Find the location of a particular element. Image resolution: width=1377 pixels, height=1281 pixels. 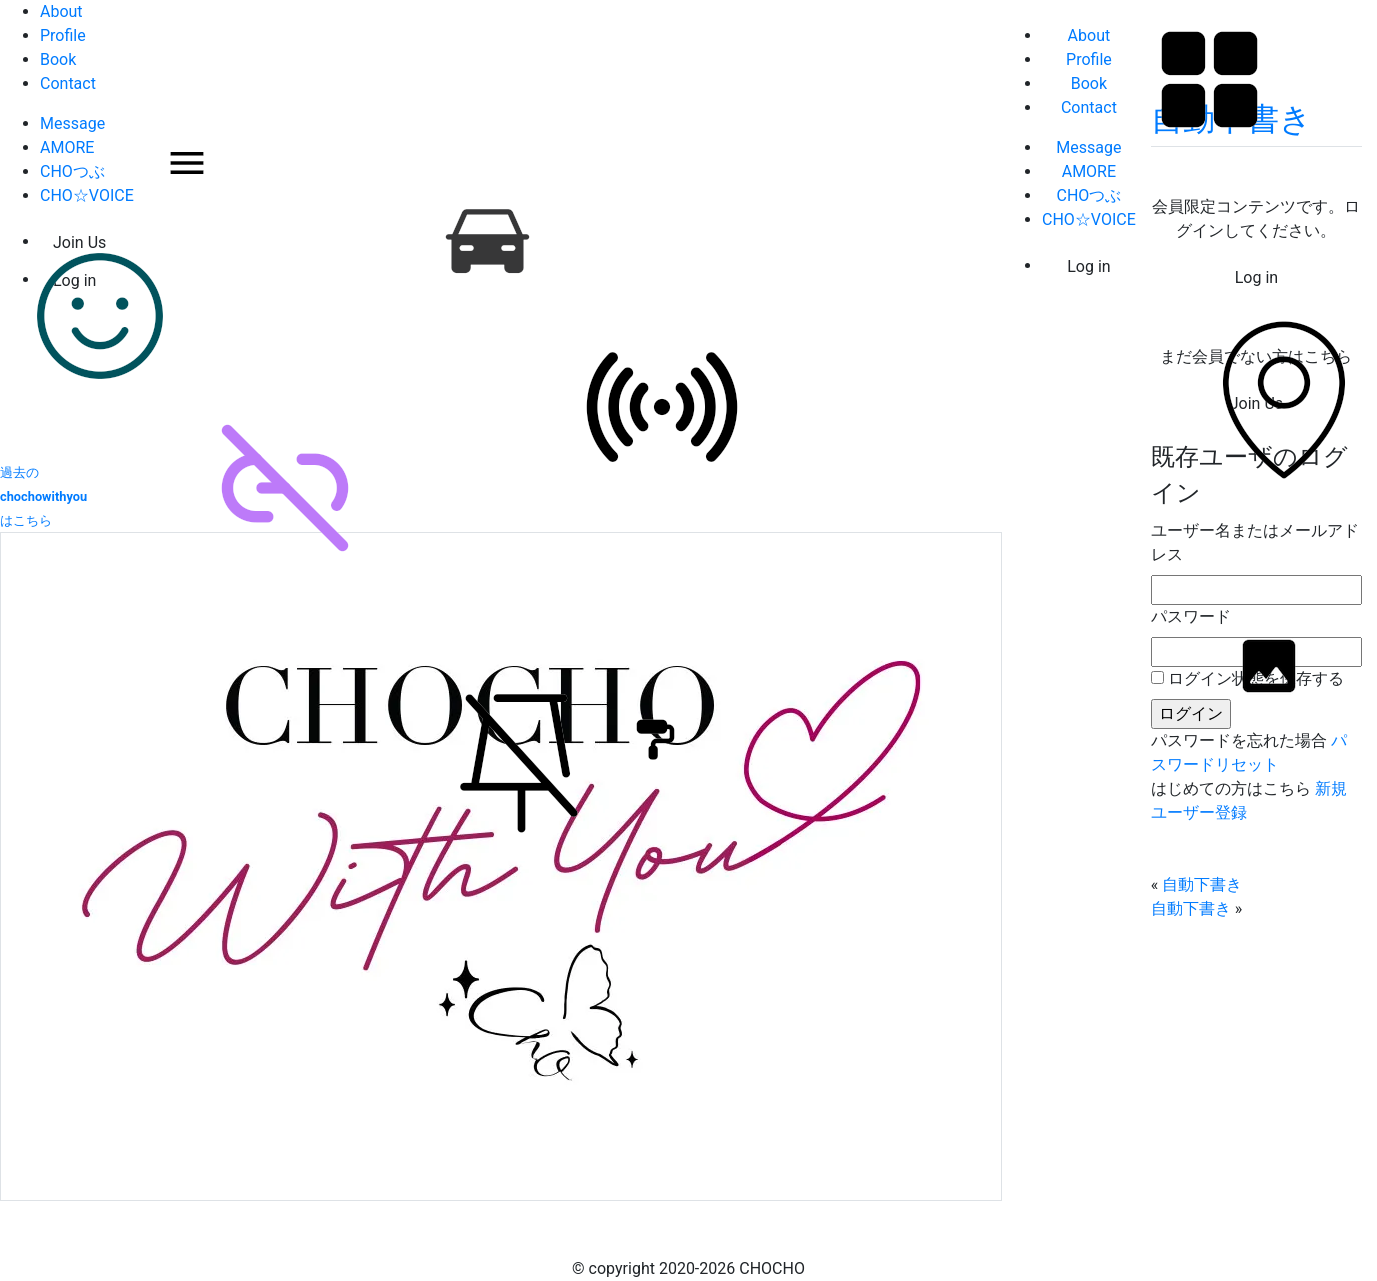

unlink or disconnect items is located at coordinates (285, 488).